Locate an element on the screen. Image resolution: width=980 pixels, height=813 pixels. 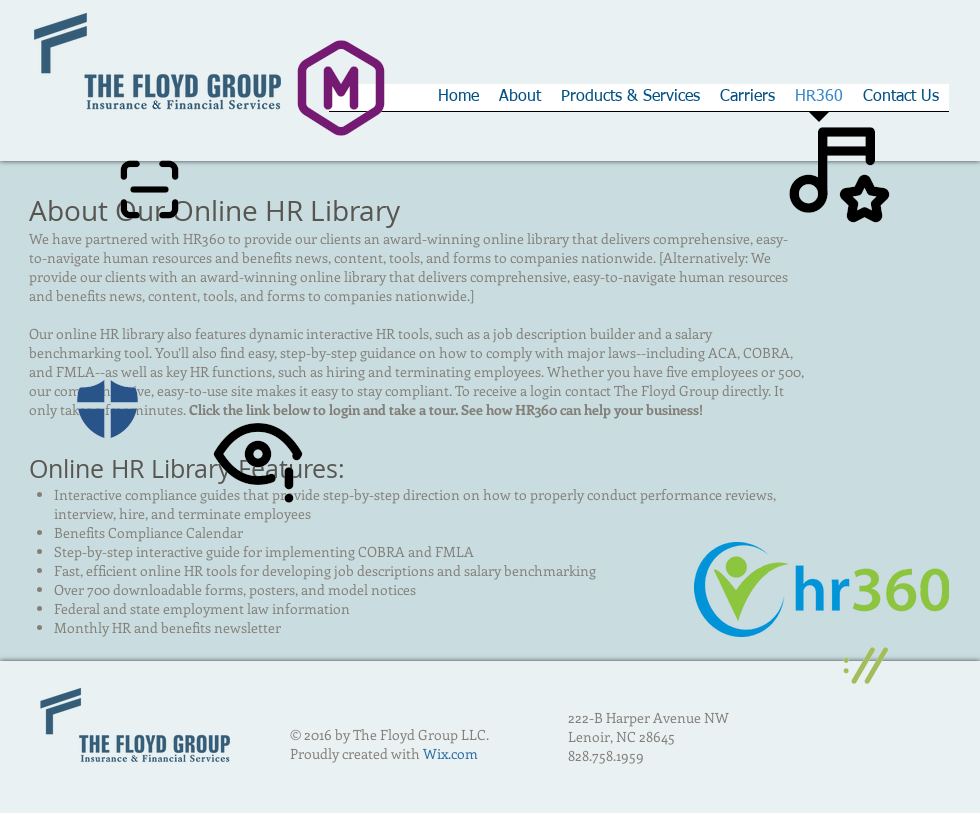
indicates a module or component in a system is located at coordinates (341, 88).